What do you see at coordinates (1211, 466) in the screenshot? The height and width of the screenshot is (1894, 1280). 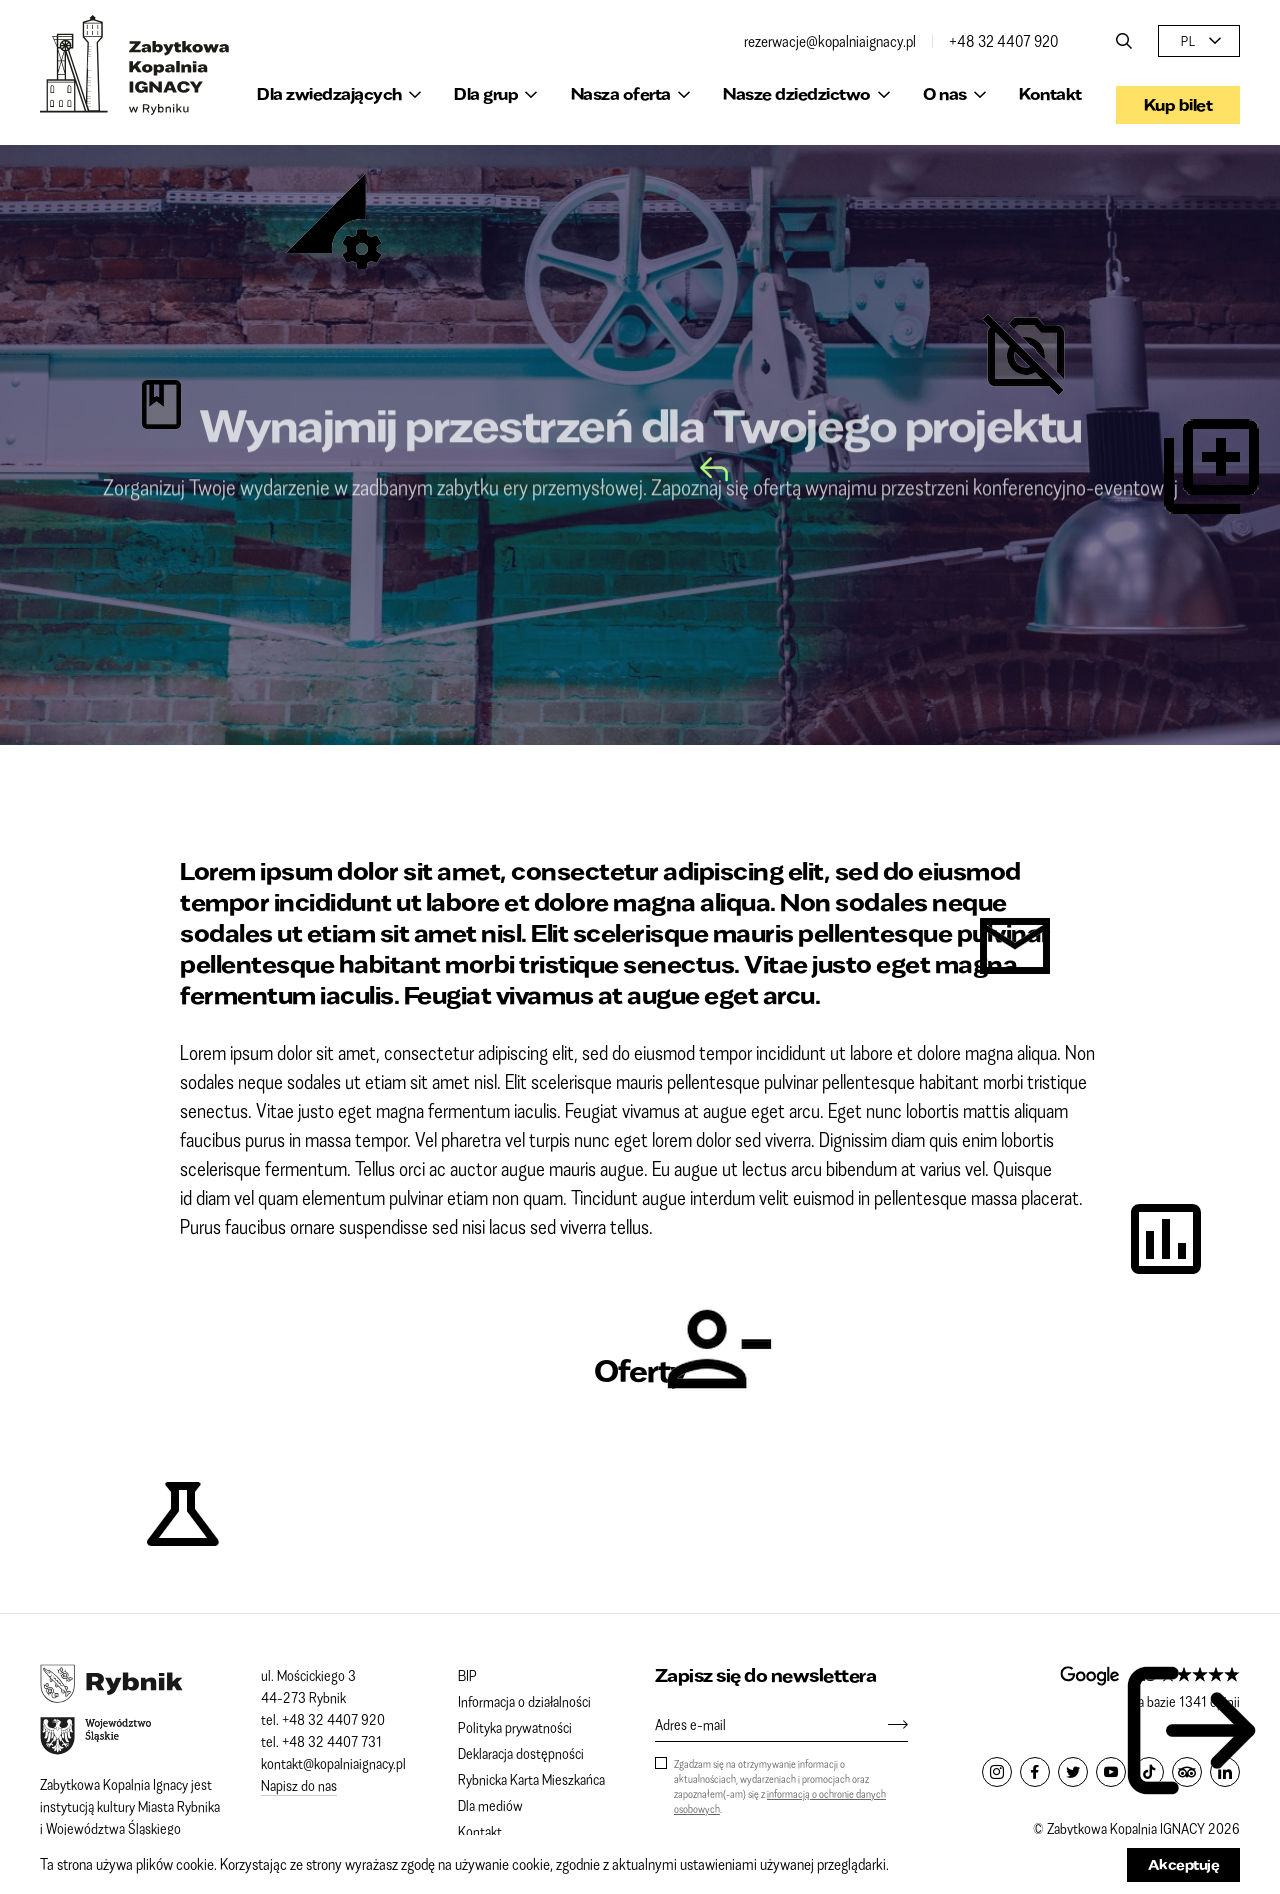 I see `add item to your library` at bounding box center [1211, 466].